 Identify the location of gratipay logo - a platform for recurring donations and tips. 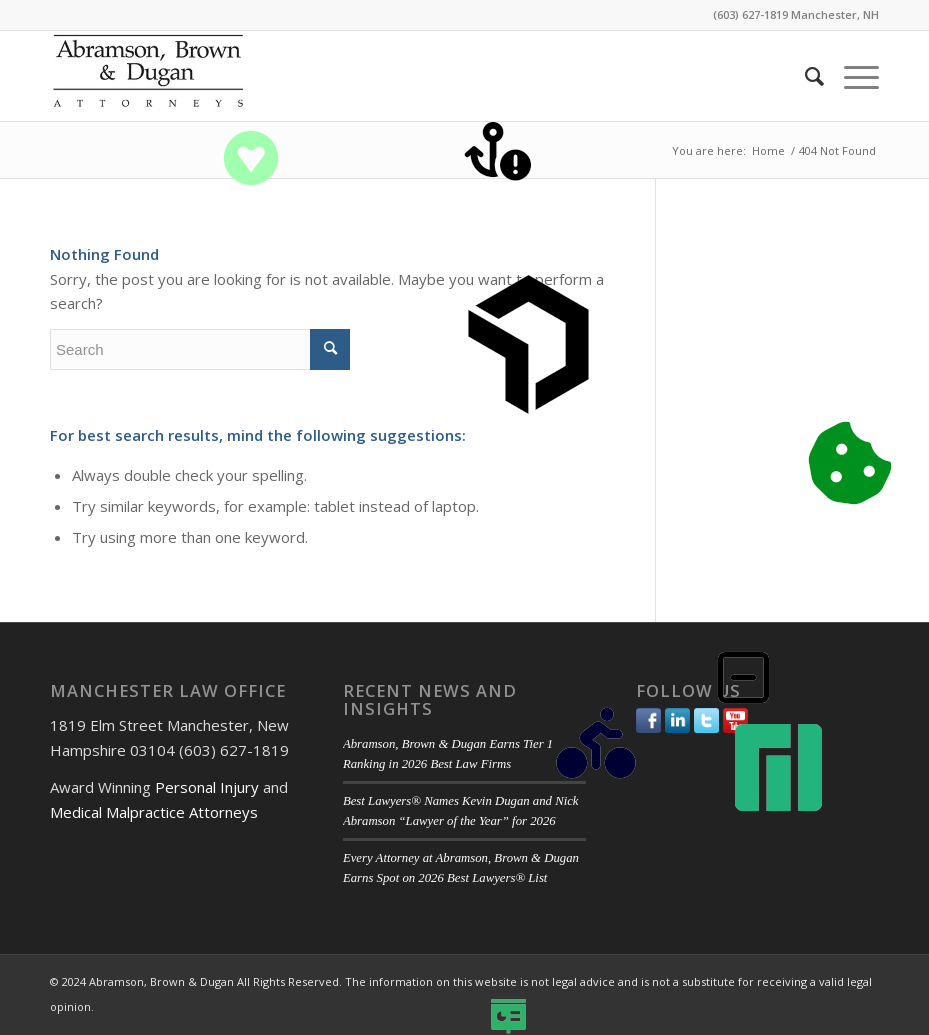
(251, 158).